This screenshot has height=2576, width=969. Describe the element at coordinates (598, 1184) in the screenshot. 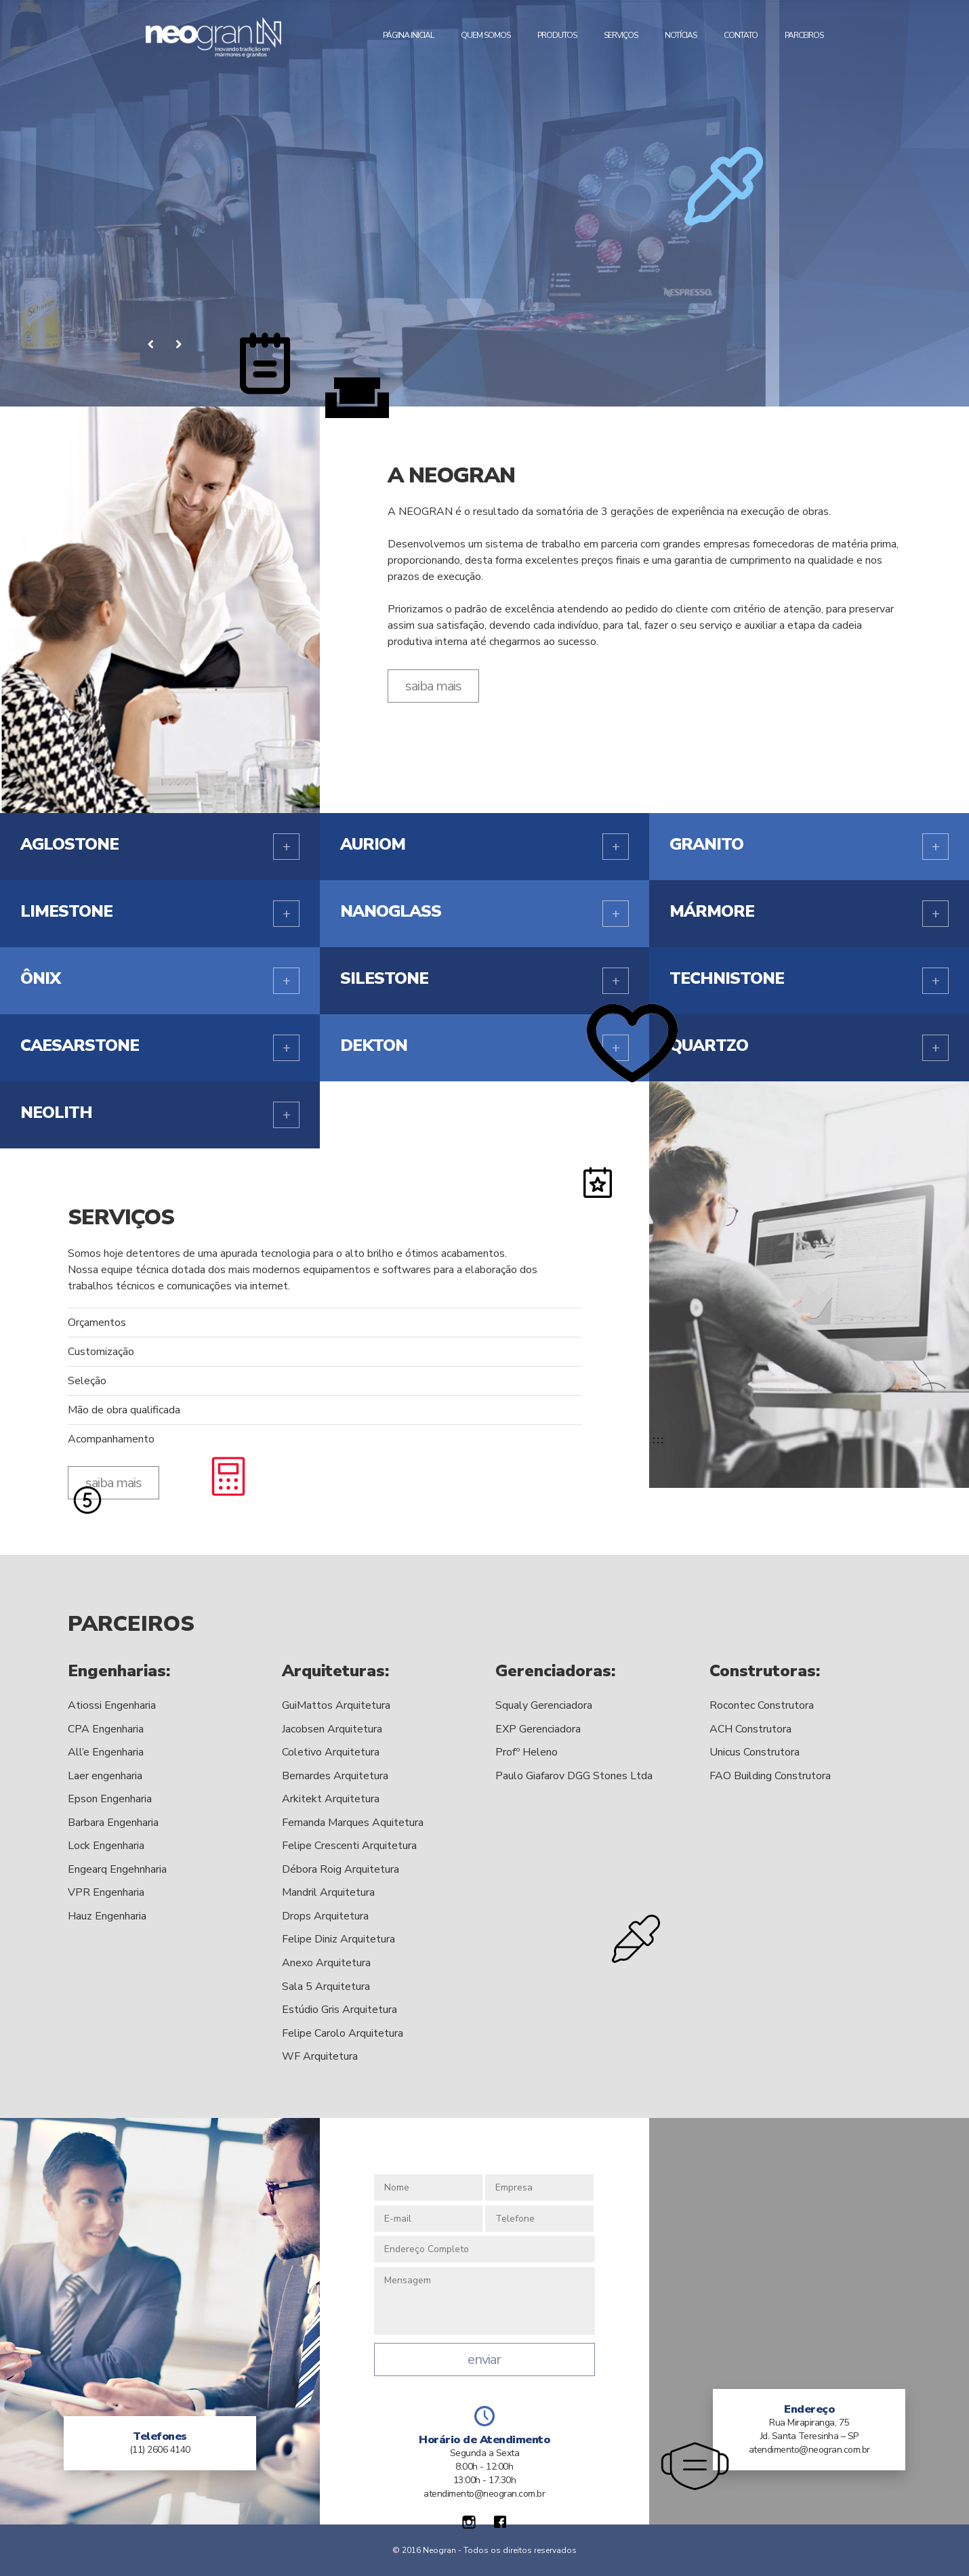

I see `view favorite or starred events` at that location.